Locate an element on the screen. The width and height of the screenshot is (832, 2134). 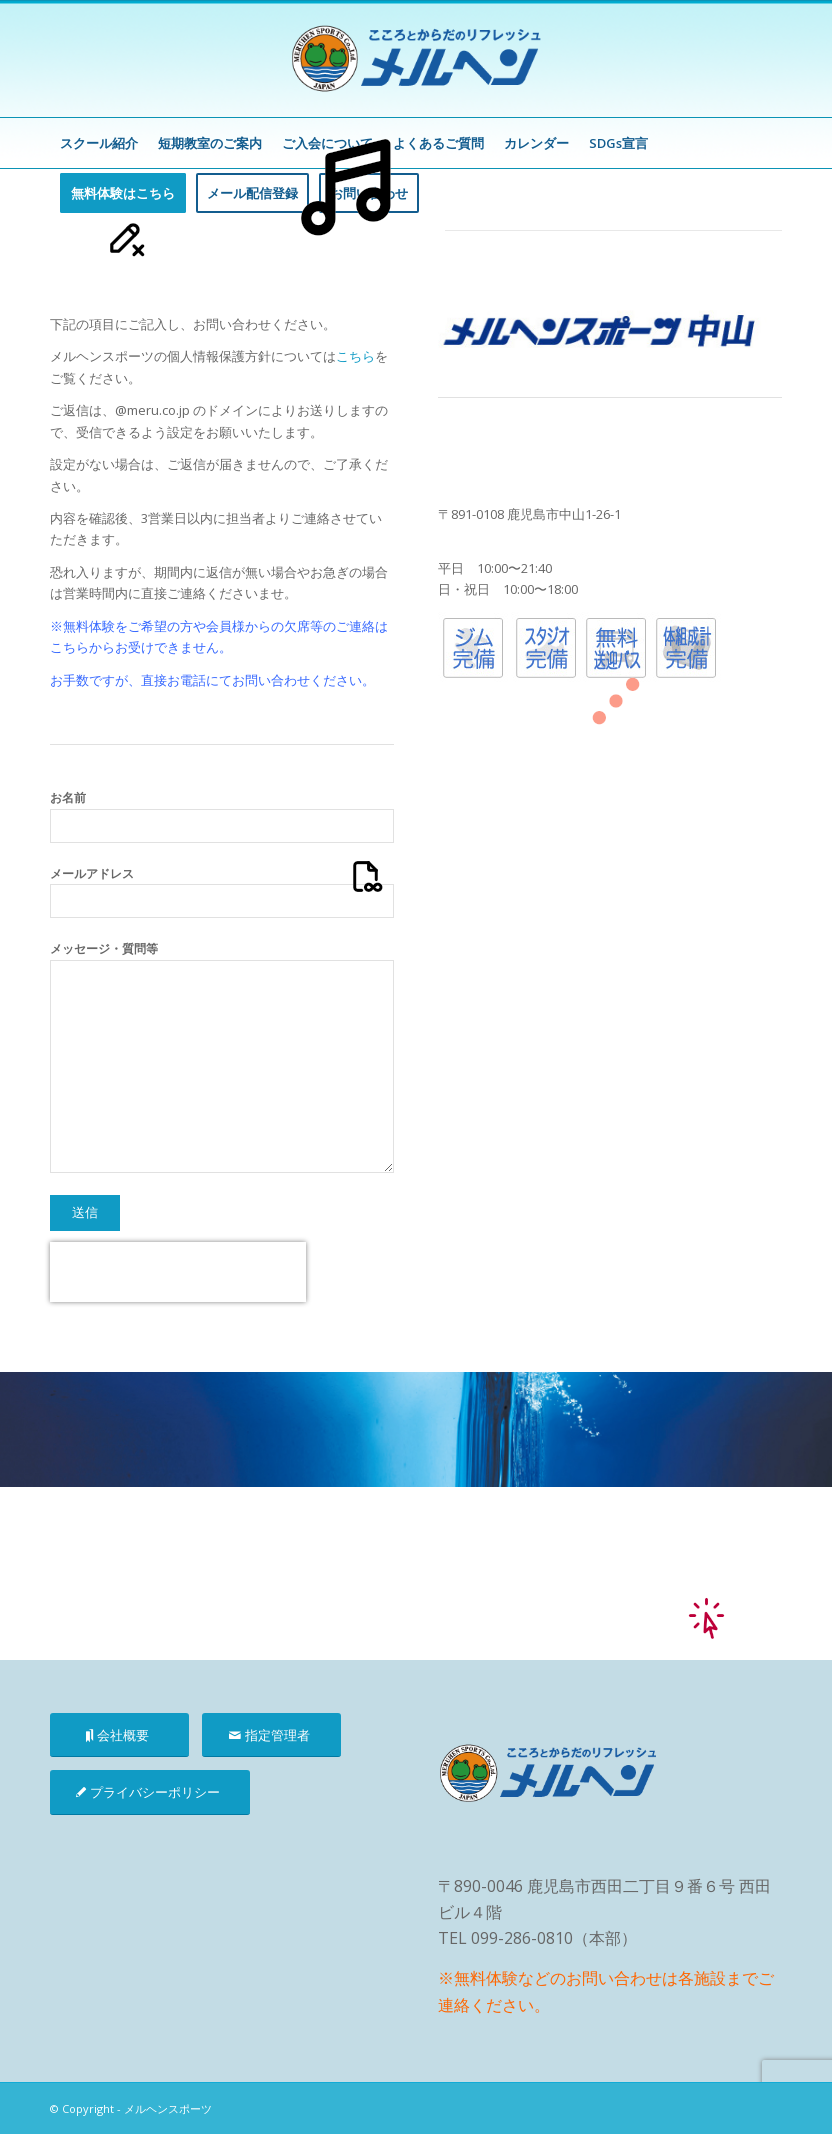
access music library or audio files is located at coordinates (351, 189).